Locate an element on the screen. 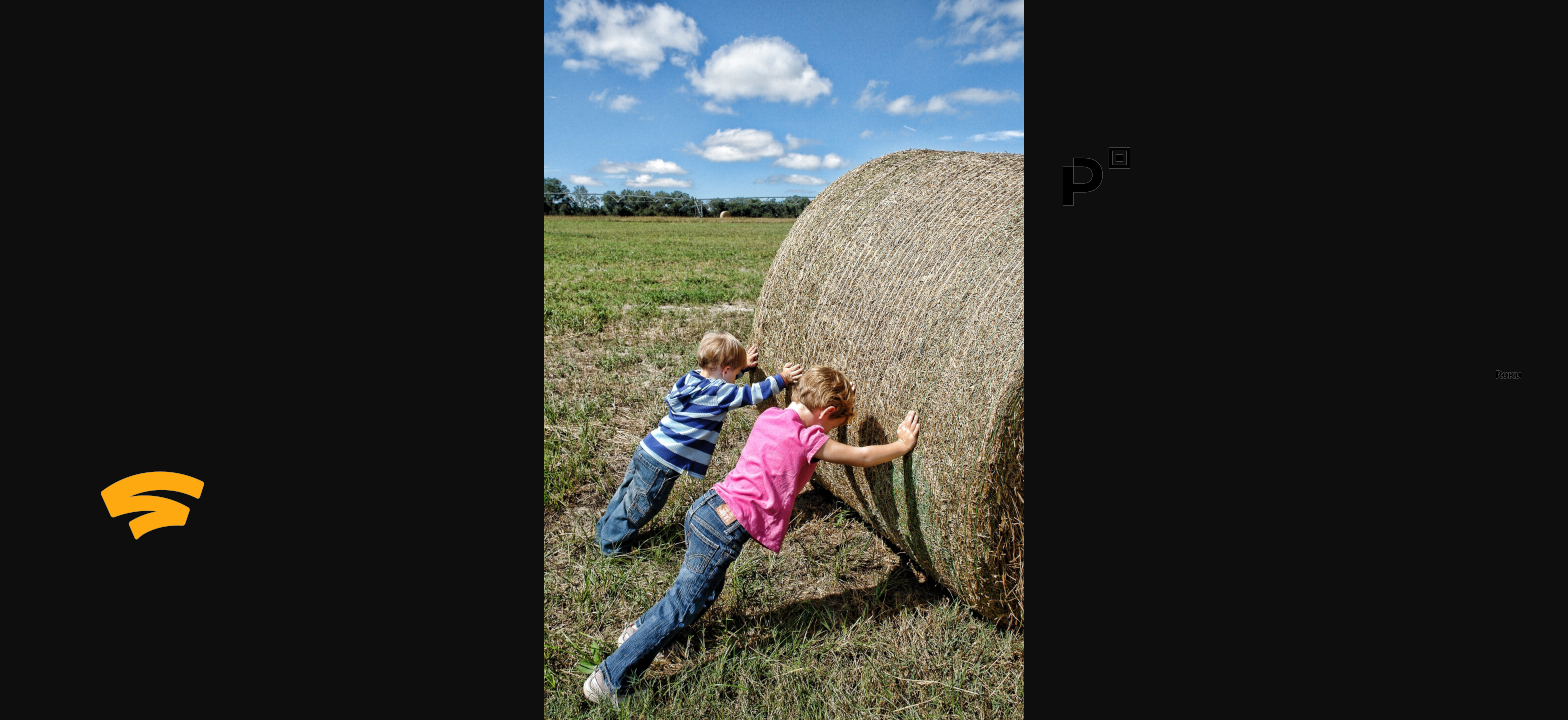  open the Roku app is located at coordinates (1508, 374).